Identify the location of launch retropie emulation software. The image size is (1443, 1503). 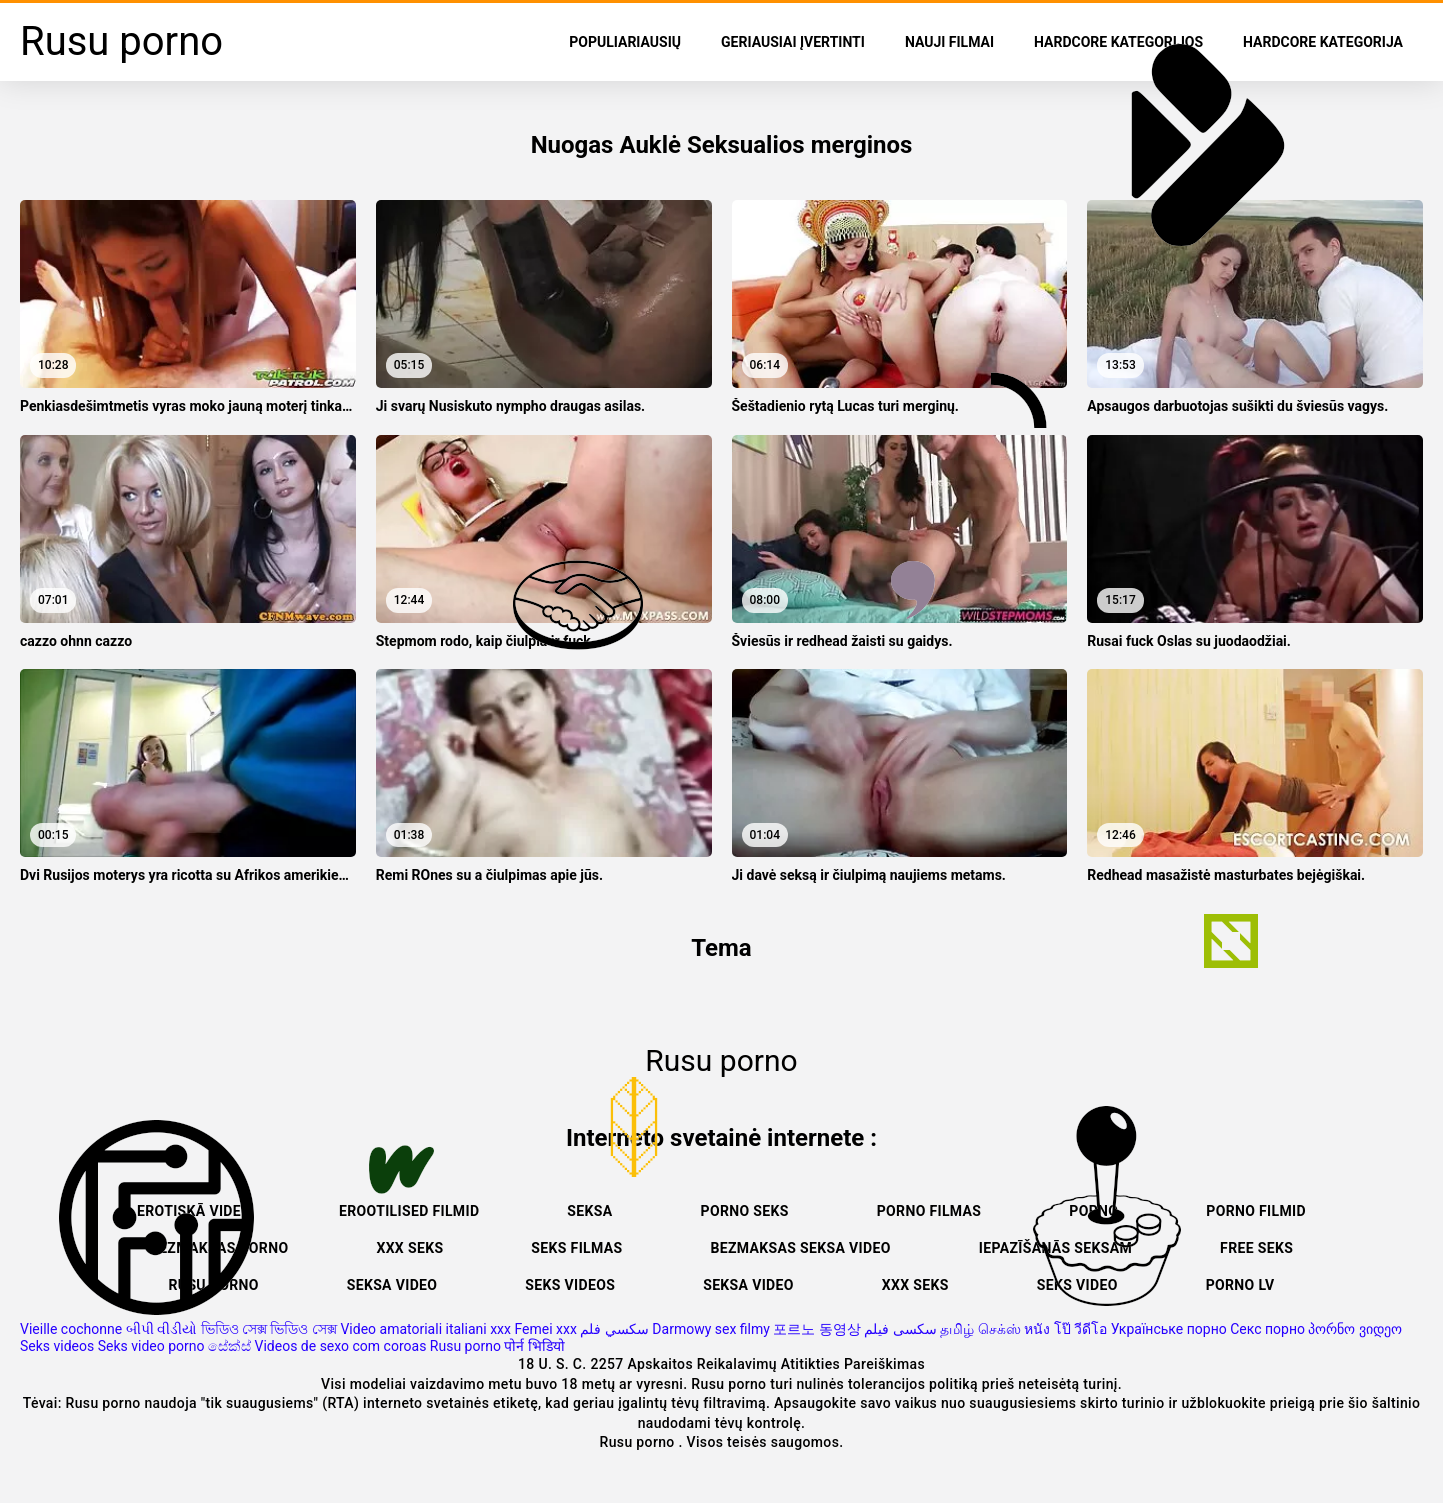
(1107, 1206).